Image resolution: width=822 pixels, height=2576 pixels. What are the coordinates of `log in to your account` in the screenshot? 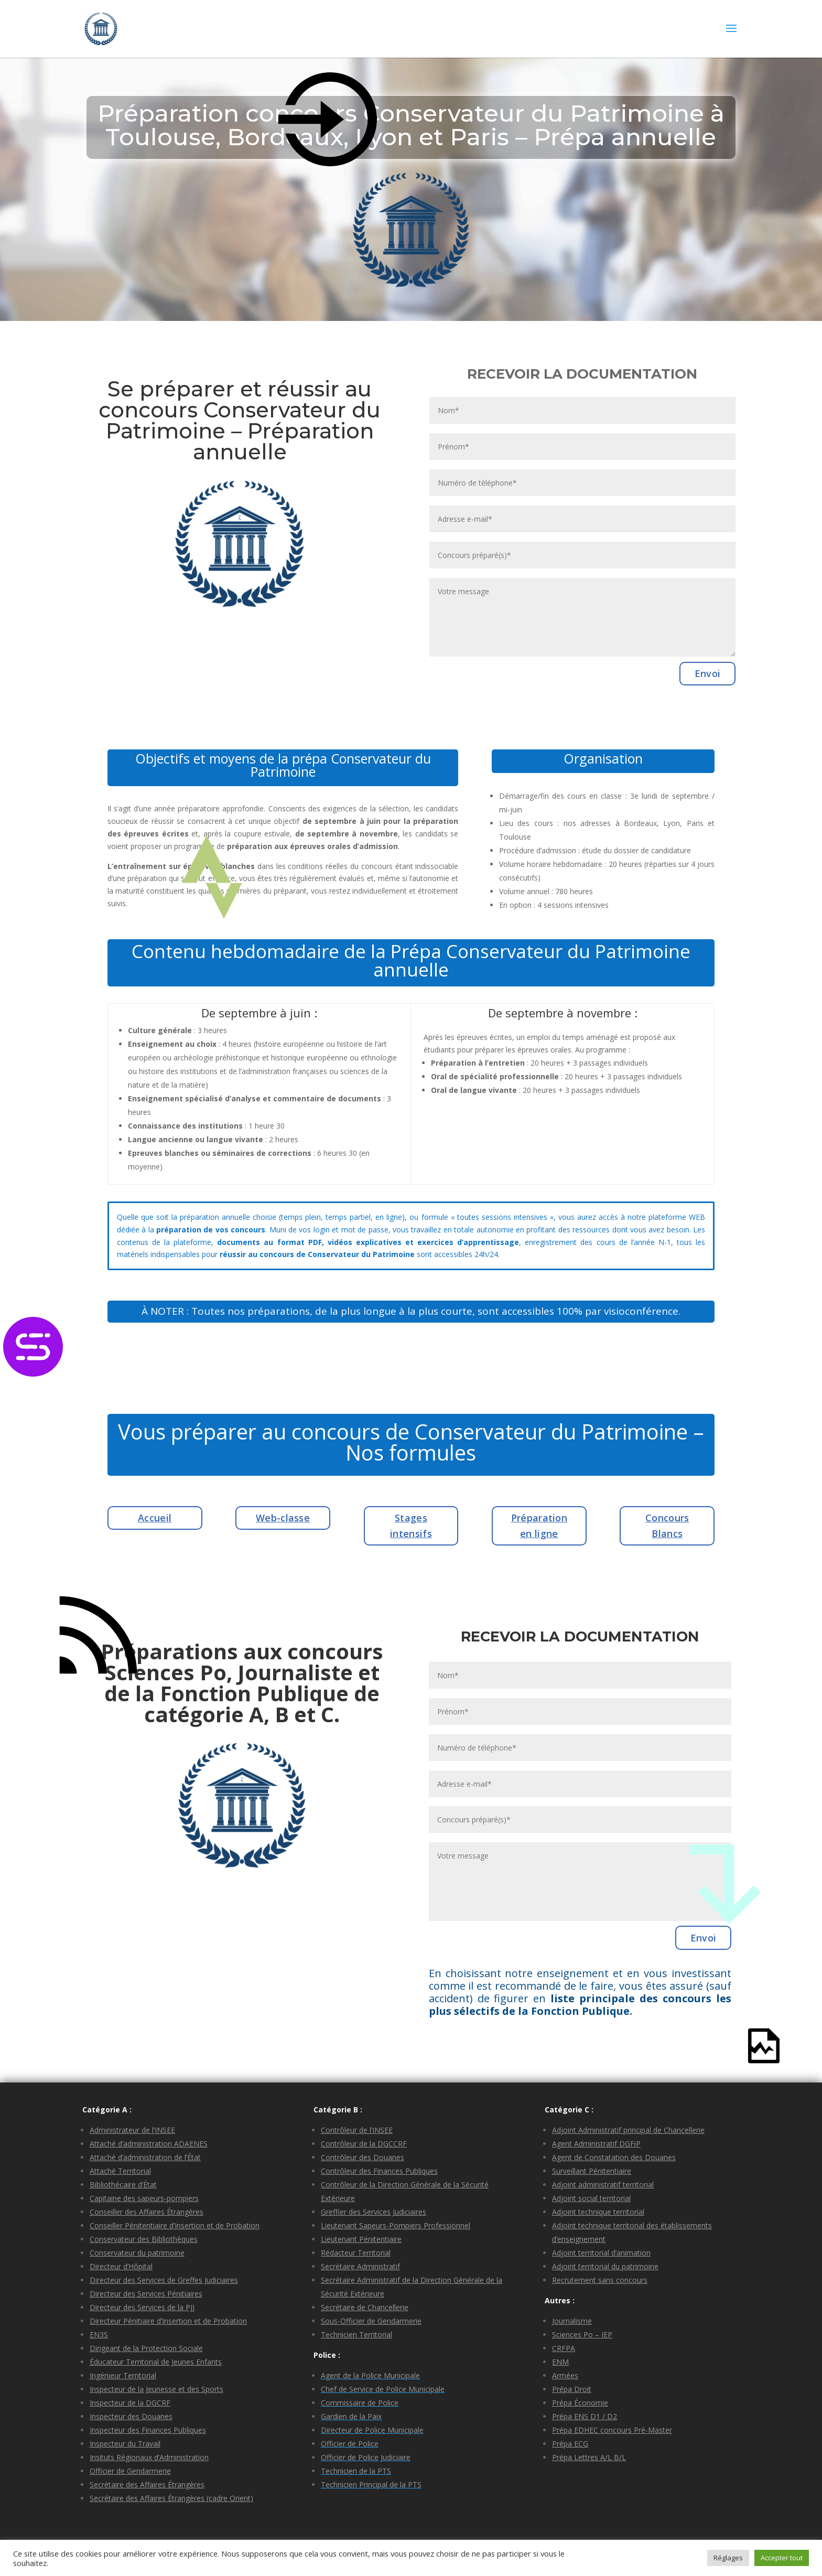 It's located at (330, 119).